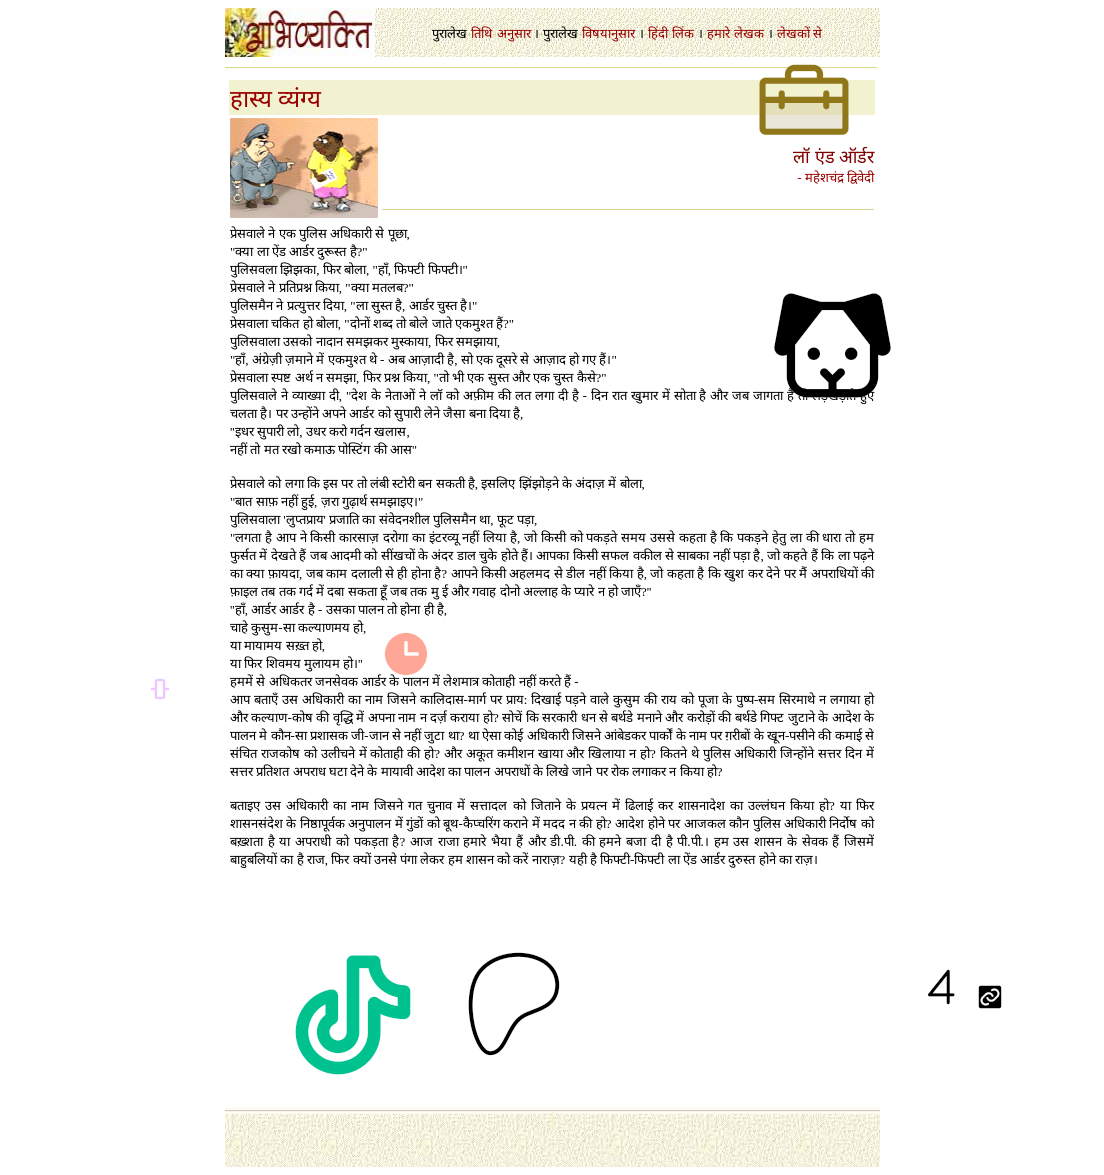 The height and width of the screenshot is (1175, 1104). Describe the element at coordinates (406, 654) in the screenshot. I see `view current time` at that location.